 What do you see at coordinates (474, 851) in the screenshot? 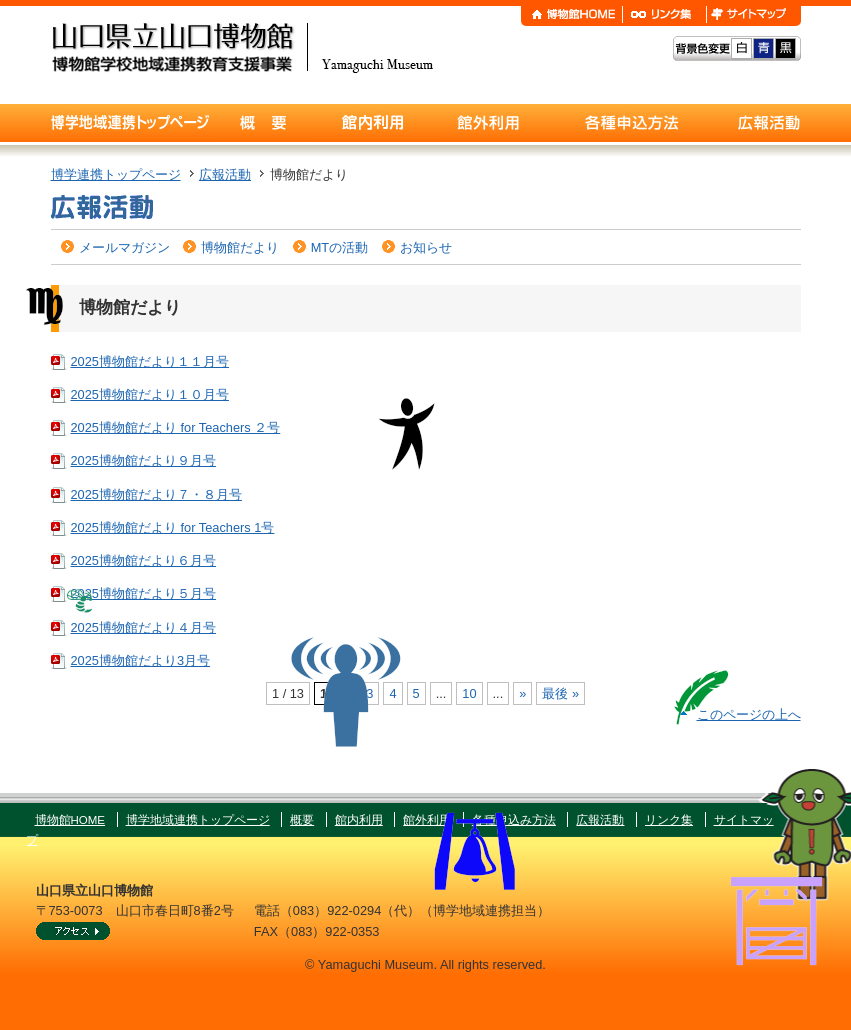
I see `carillon or bell tower instrument` at bounding box center [474, 851].